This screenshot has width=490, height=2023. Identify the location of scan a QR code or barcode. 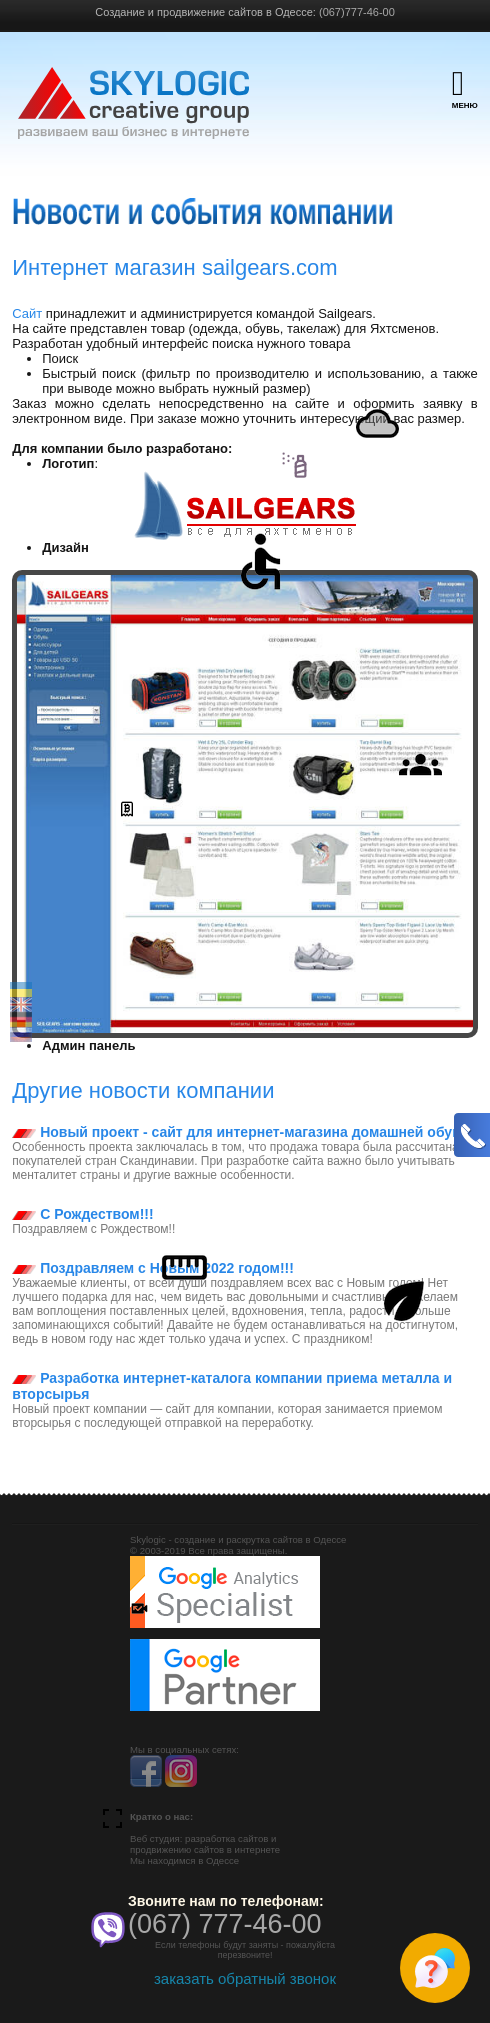
(112, 1818).